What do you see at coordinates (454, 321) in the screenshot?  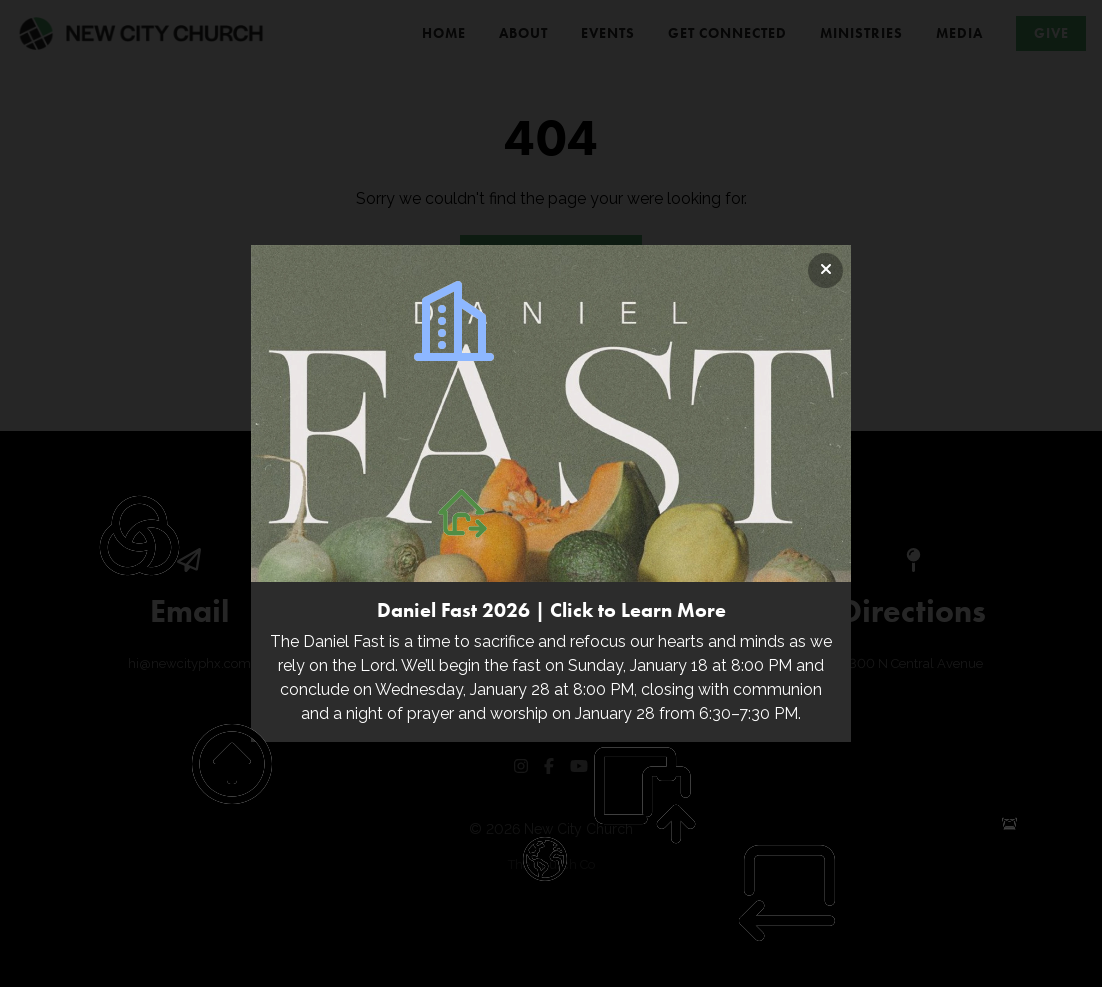 I see `view corporate or business location` at bounding box center [454, 321].